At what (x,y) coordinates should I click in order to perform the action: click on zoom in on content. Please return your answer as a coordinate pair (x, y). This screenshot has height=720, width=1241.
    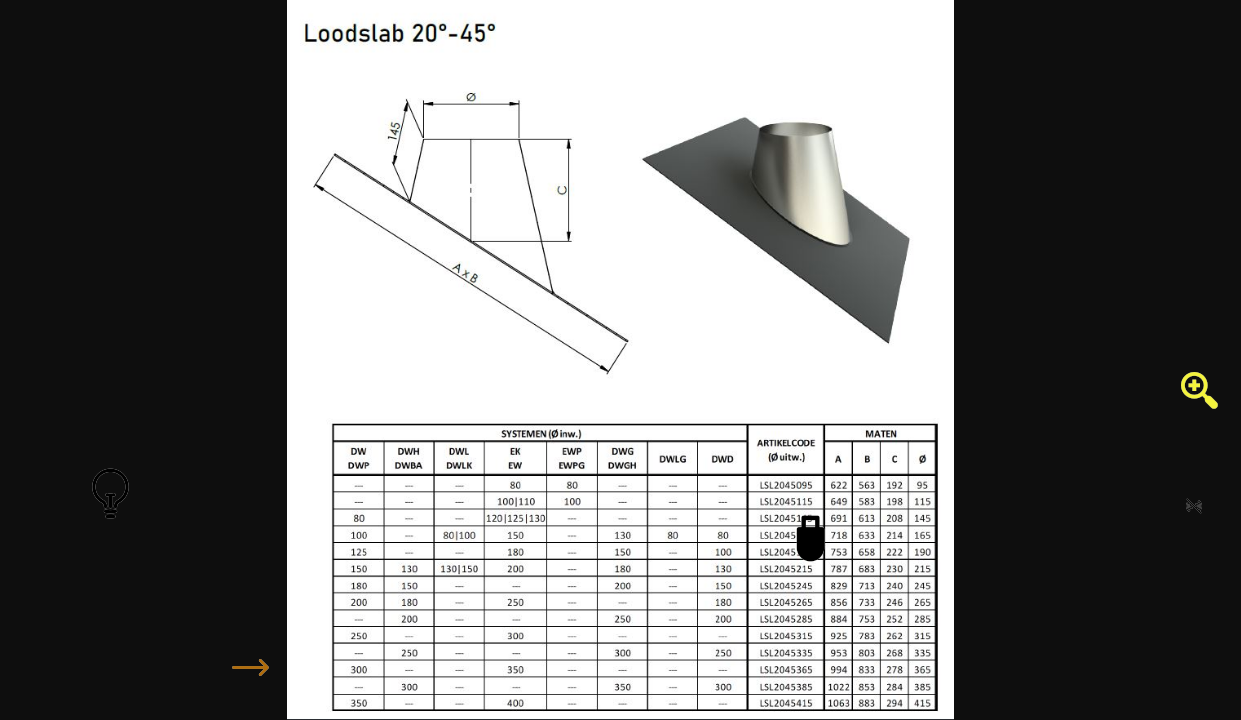
    Looking at the image, I should click on (1200, 391).